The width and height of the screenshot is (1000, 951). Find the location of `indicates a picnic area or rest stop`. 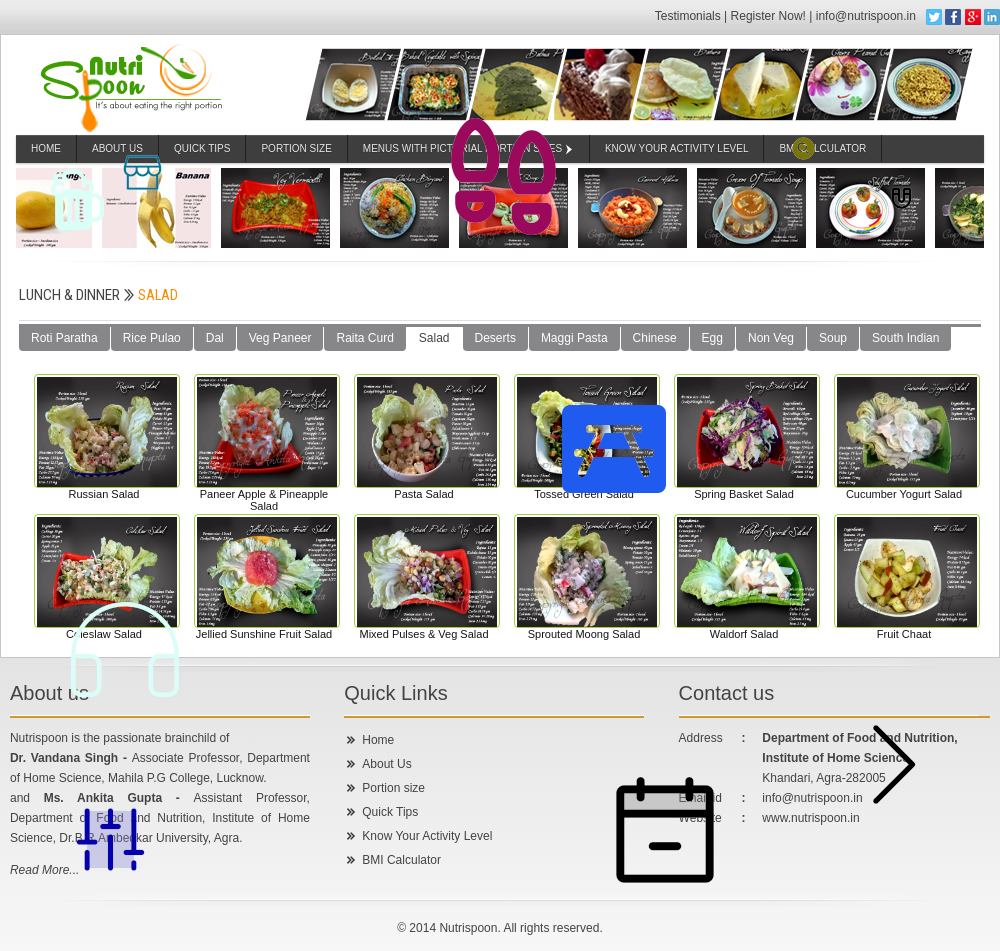

indicates a picnic area or rest stop is located at coordinates (614, 449).